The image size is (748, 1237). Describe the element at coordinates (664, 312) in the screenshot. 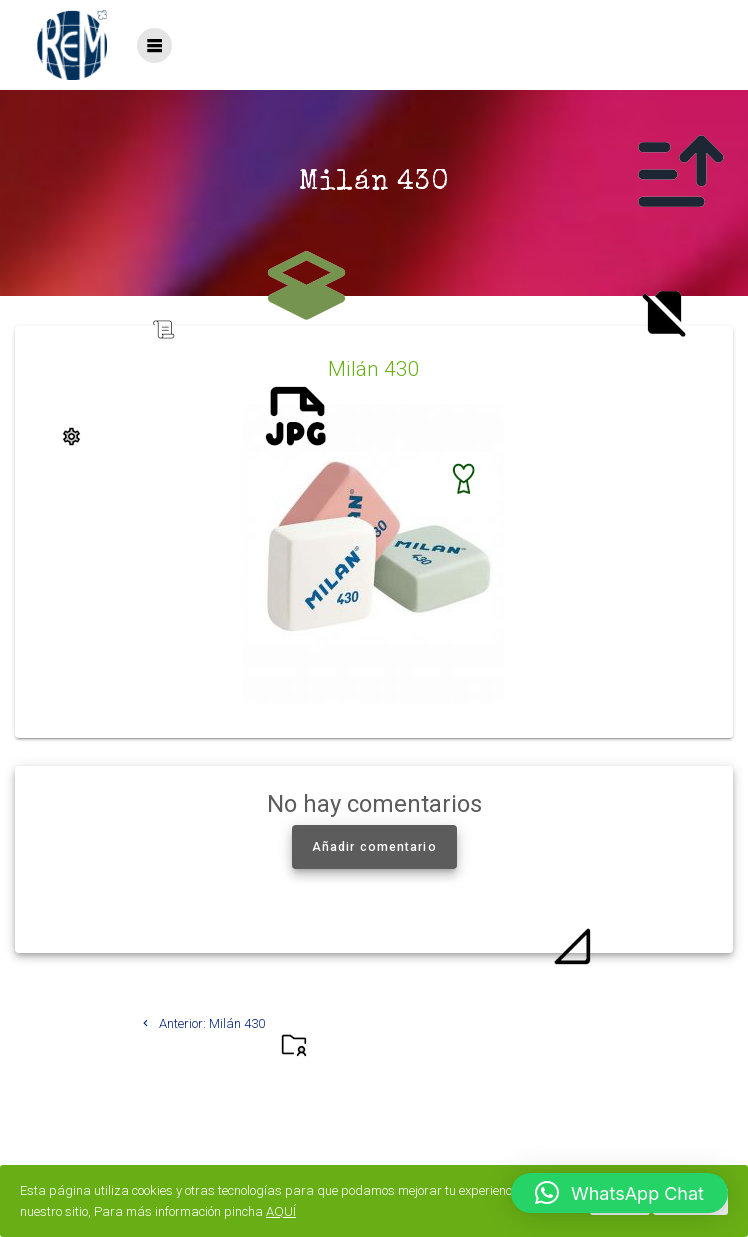

I see `no SIM card detected` at that location.